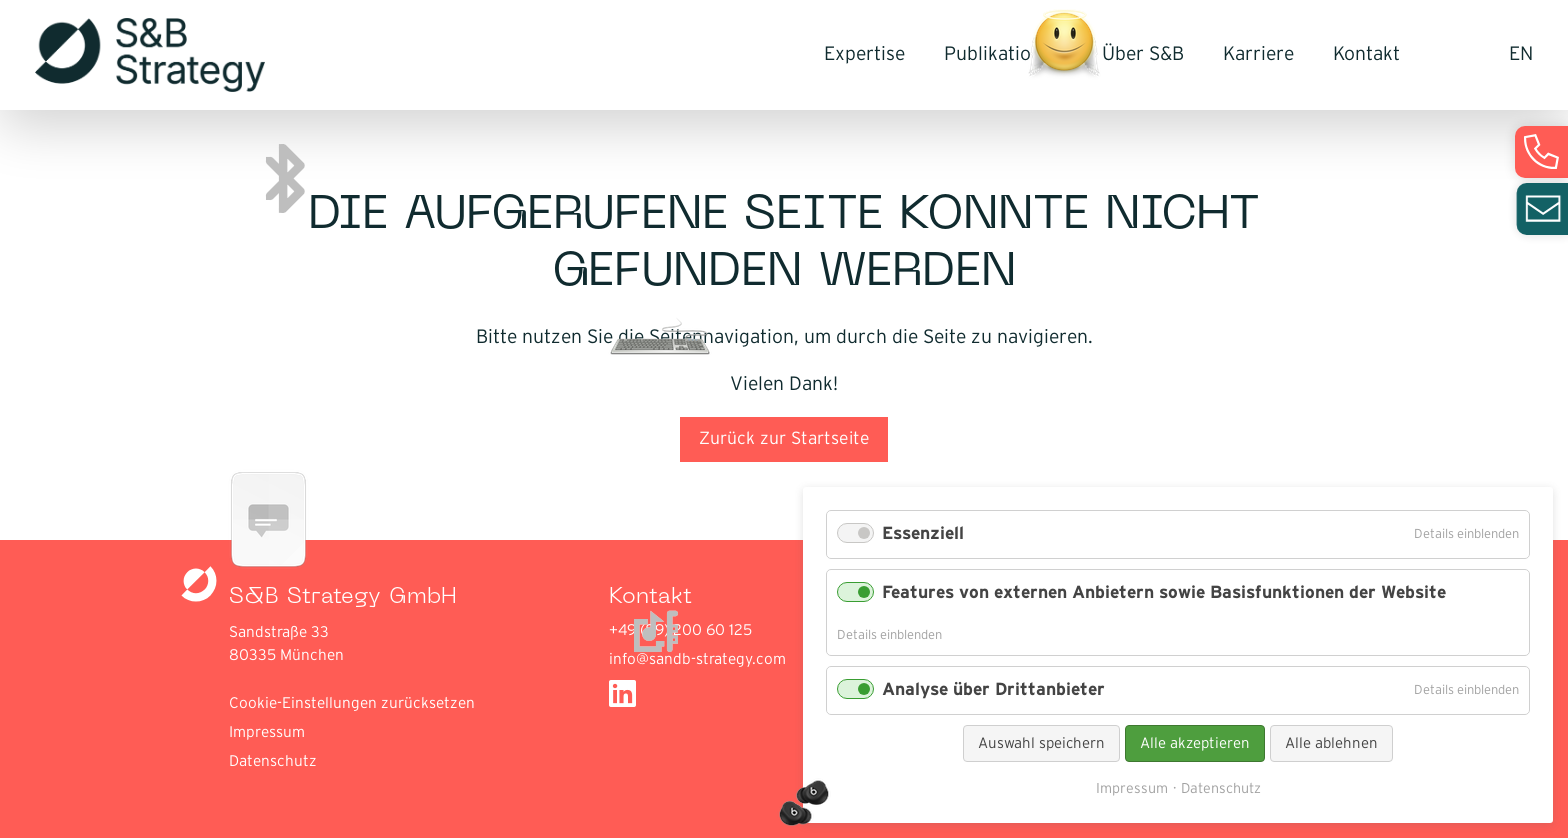  Describe the element at coordinates (659, 335) in the screenshot. I see `keyboard input device connected` at that location.